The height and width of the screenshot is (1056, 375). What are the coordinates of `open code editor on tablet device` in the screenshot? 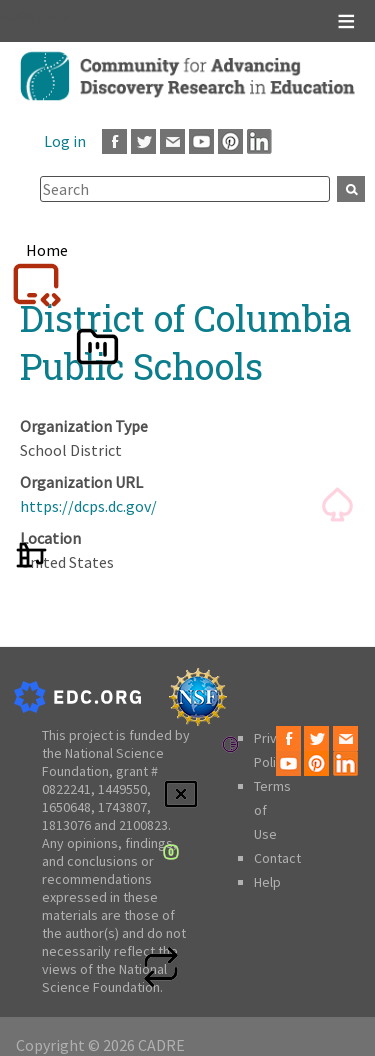 It's located at (36, 284).